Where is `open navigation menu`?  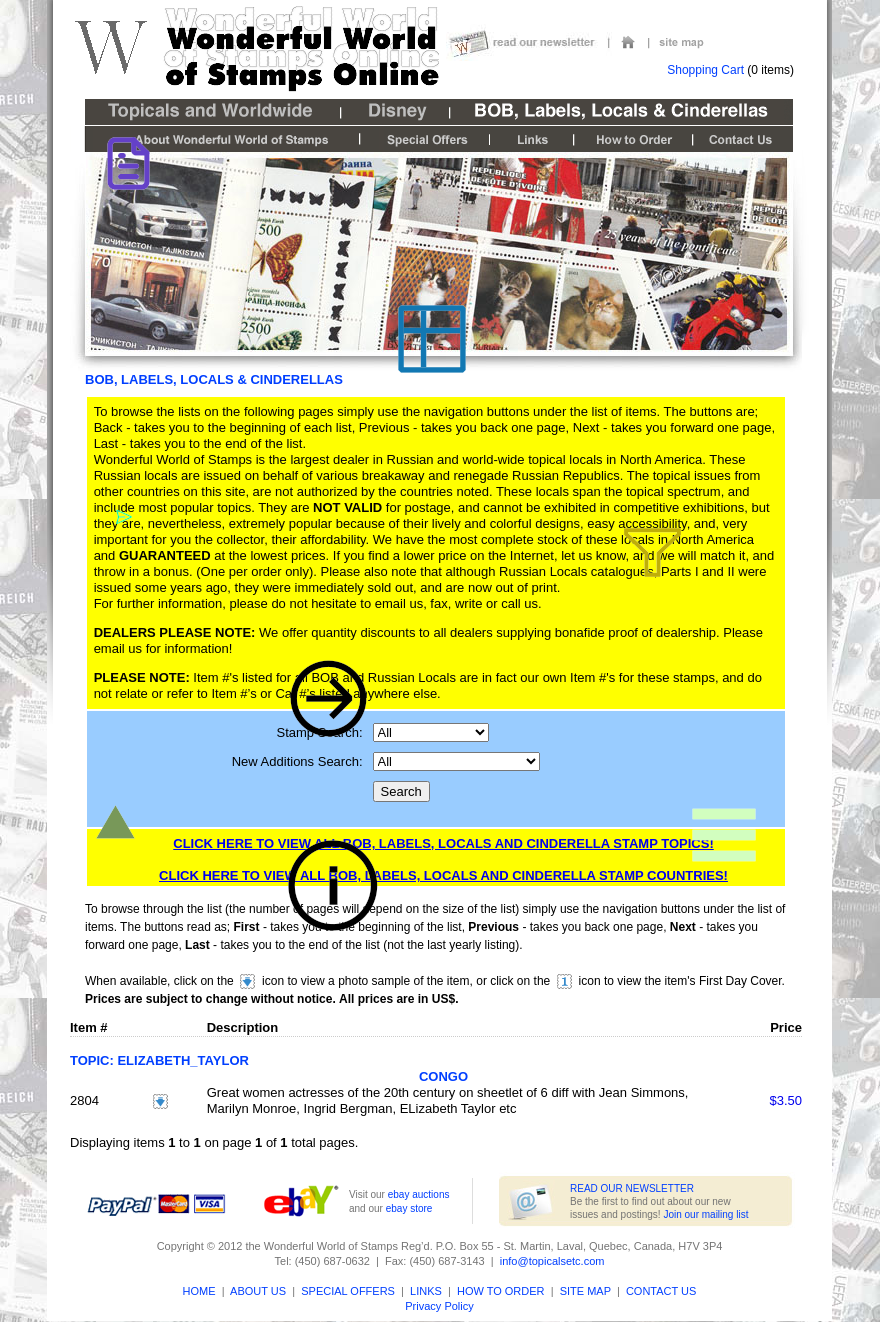
open navigation menu is located at coordinates (724, 835).